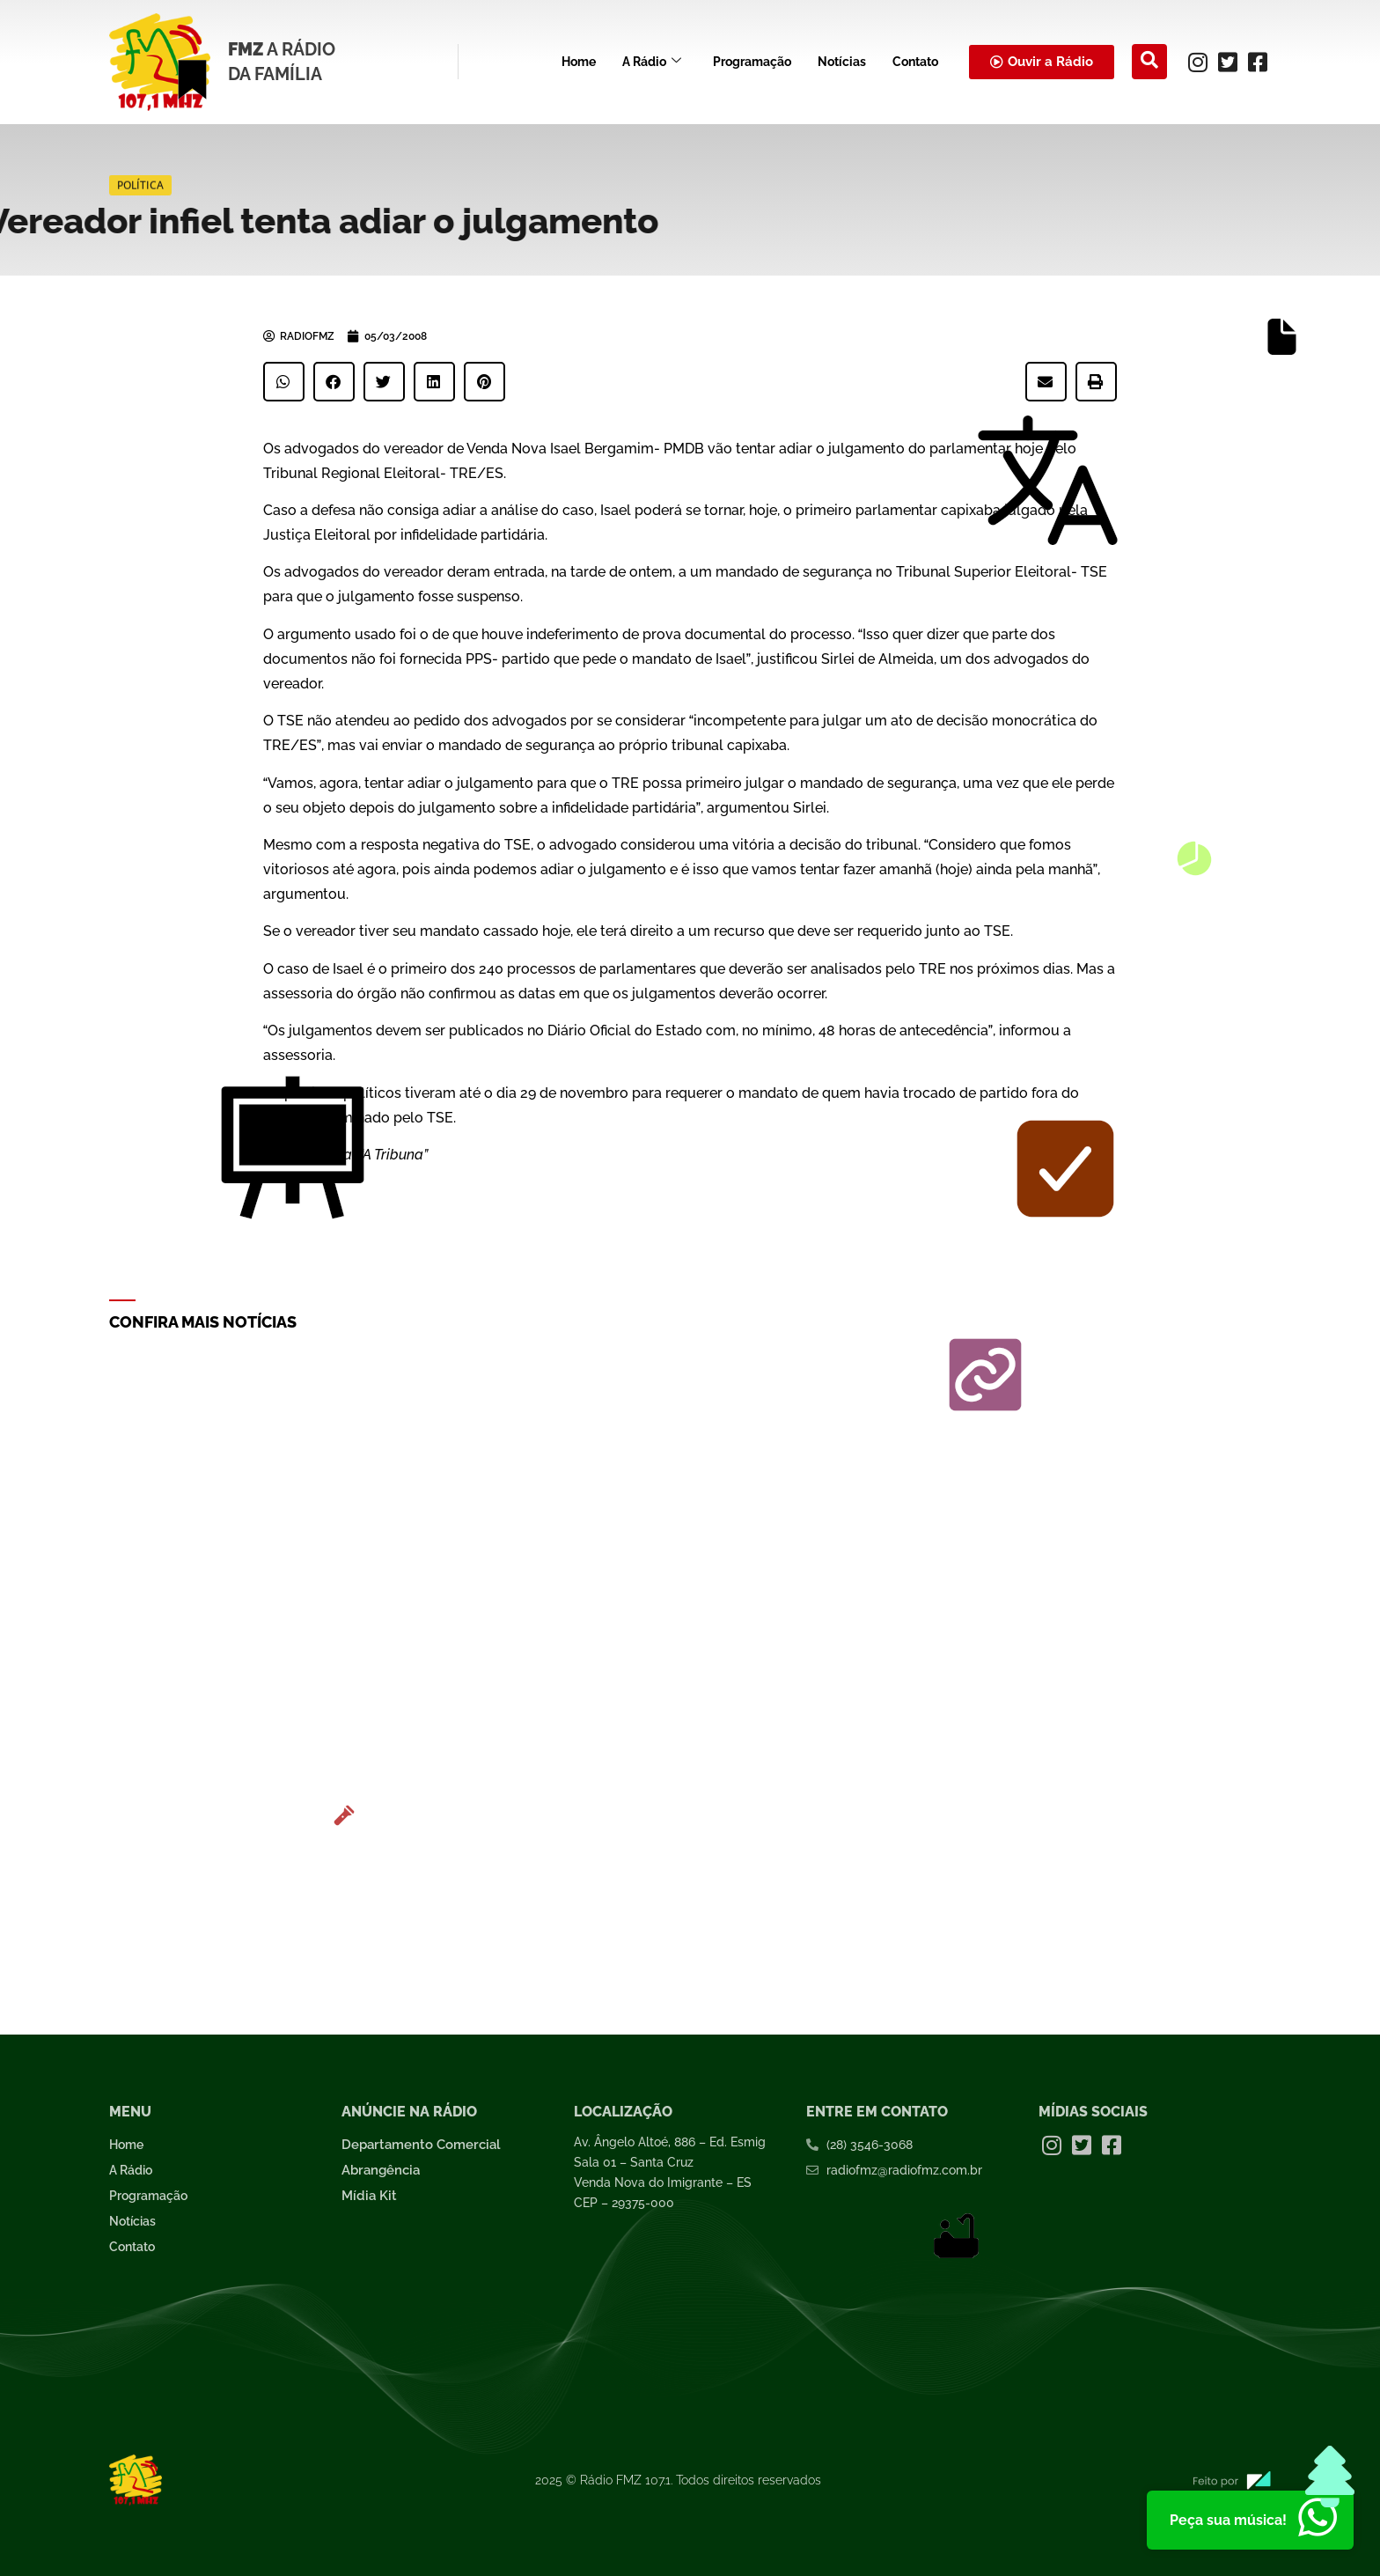  Describe the element at coordinates (1281, 336) in the screenshot. I see `view document or file` at that location.